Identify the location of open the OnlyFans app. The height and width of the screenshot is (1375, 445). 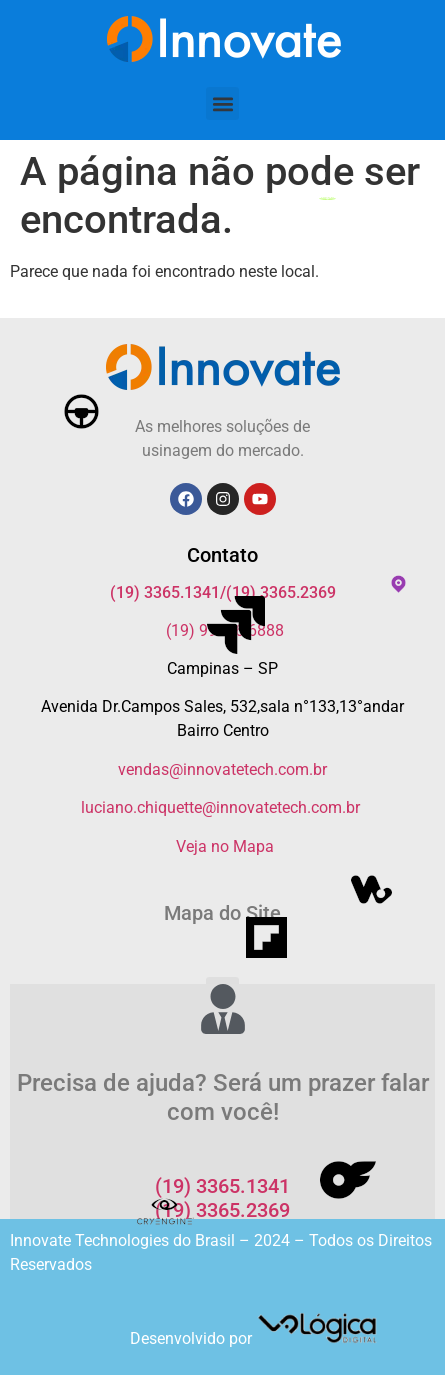
(348, 1180).